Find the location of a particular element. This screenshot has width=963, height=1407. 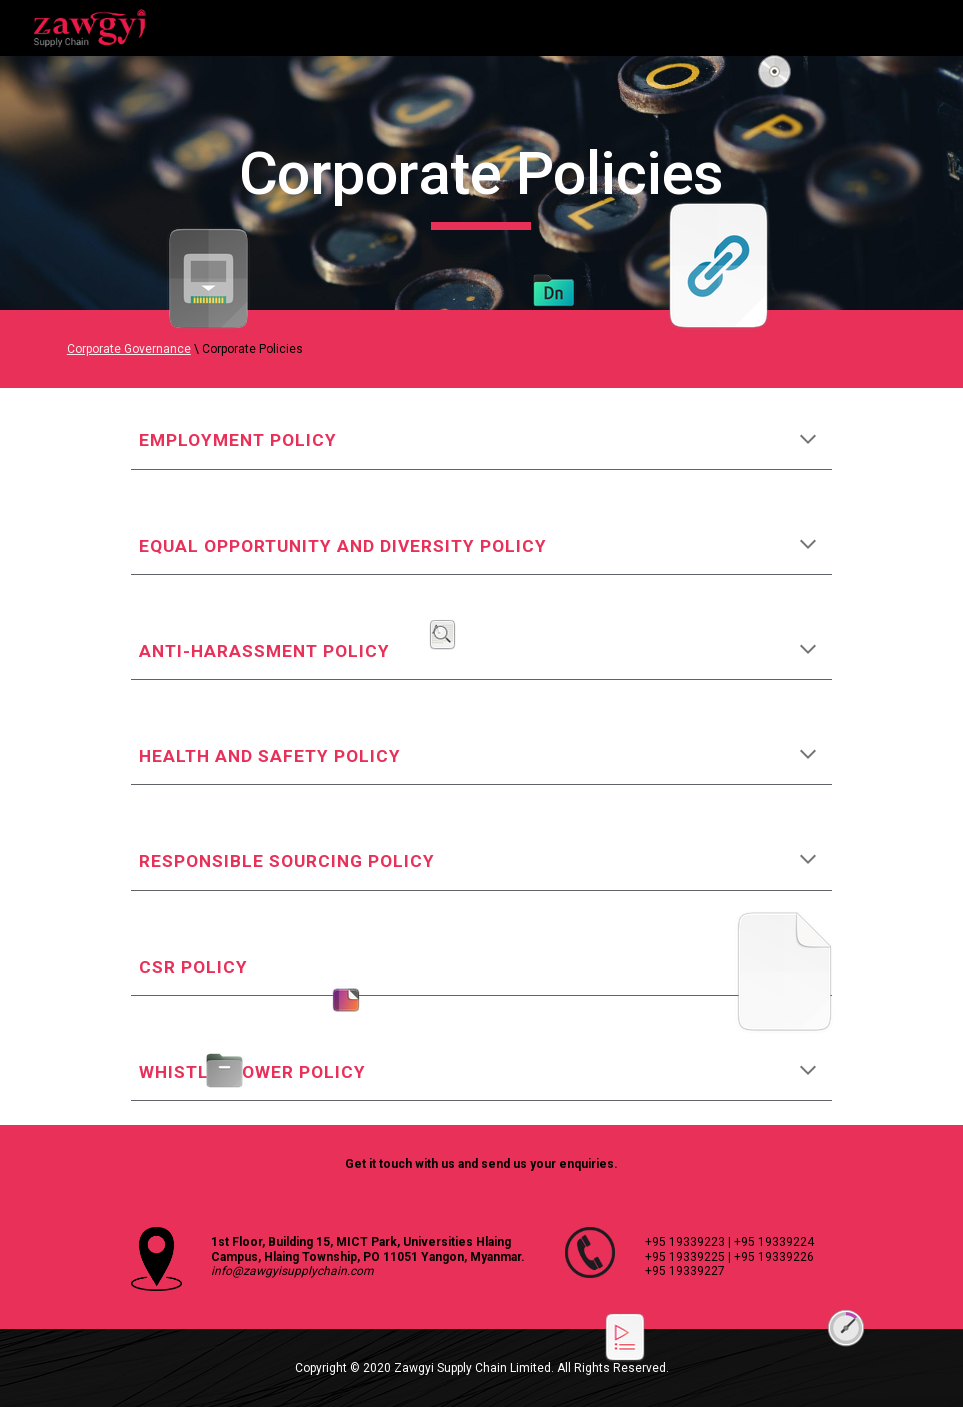

gameboy ROM file type indicator is located at coordinates (208, 278).